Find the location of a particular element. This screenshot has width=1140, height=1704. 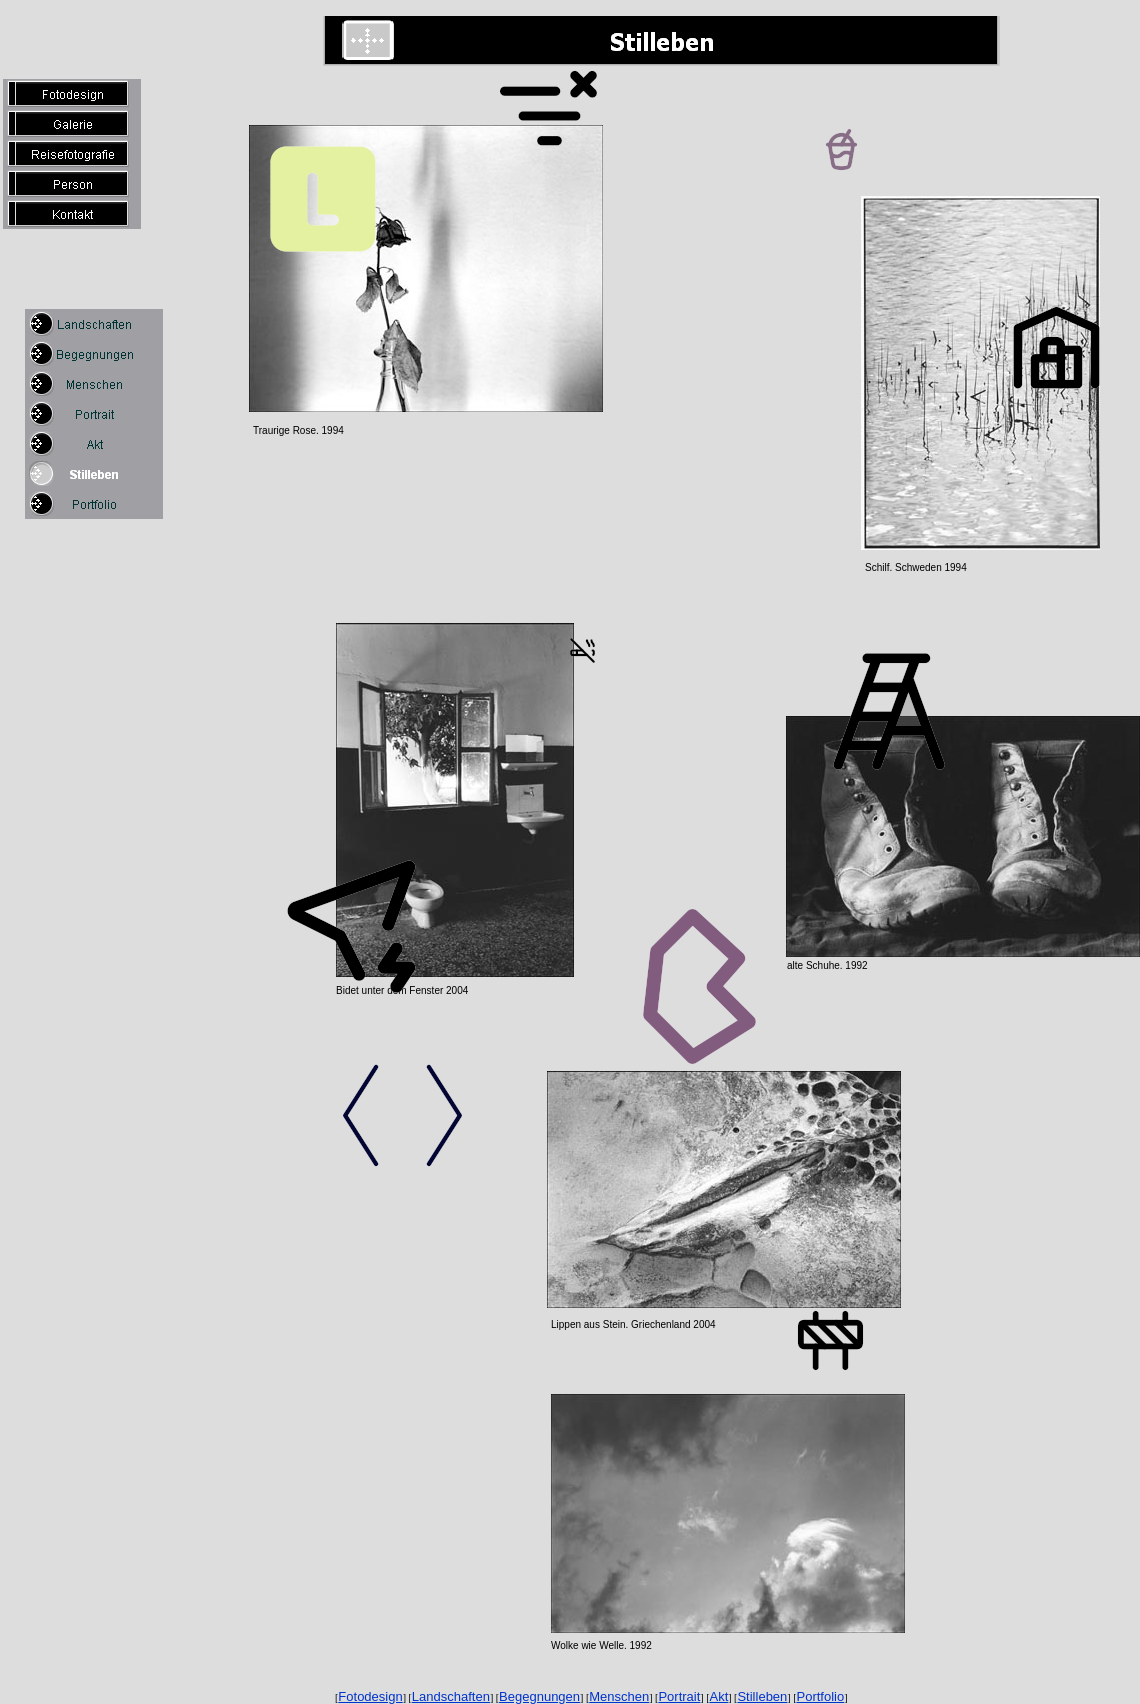

order bubble tea or drinks is located at coordinates (841, 150).